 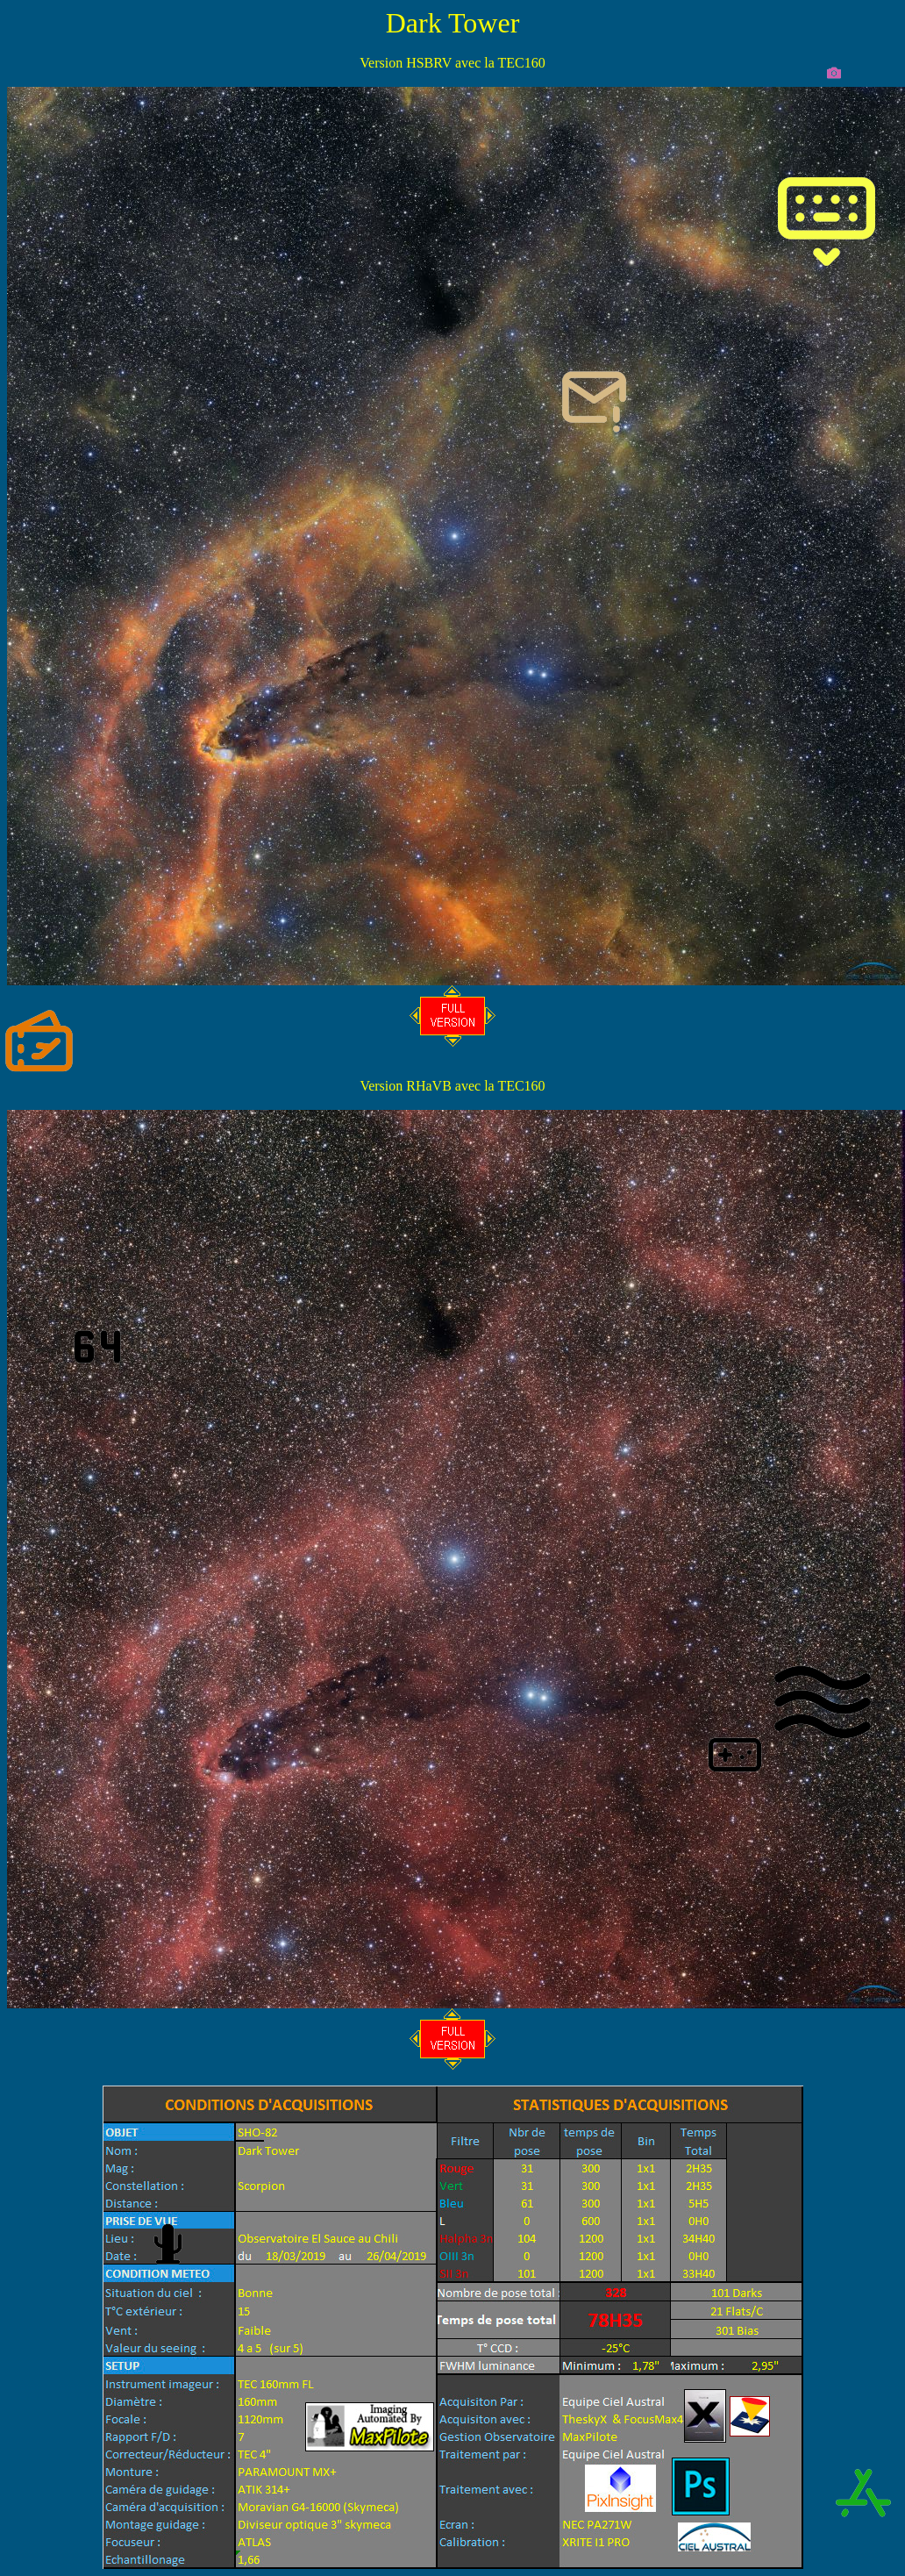 What do you see at coordinates (834, 73) in the screenshot?
I see `take a photo` at bounding box center [834, 73].